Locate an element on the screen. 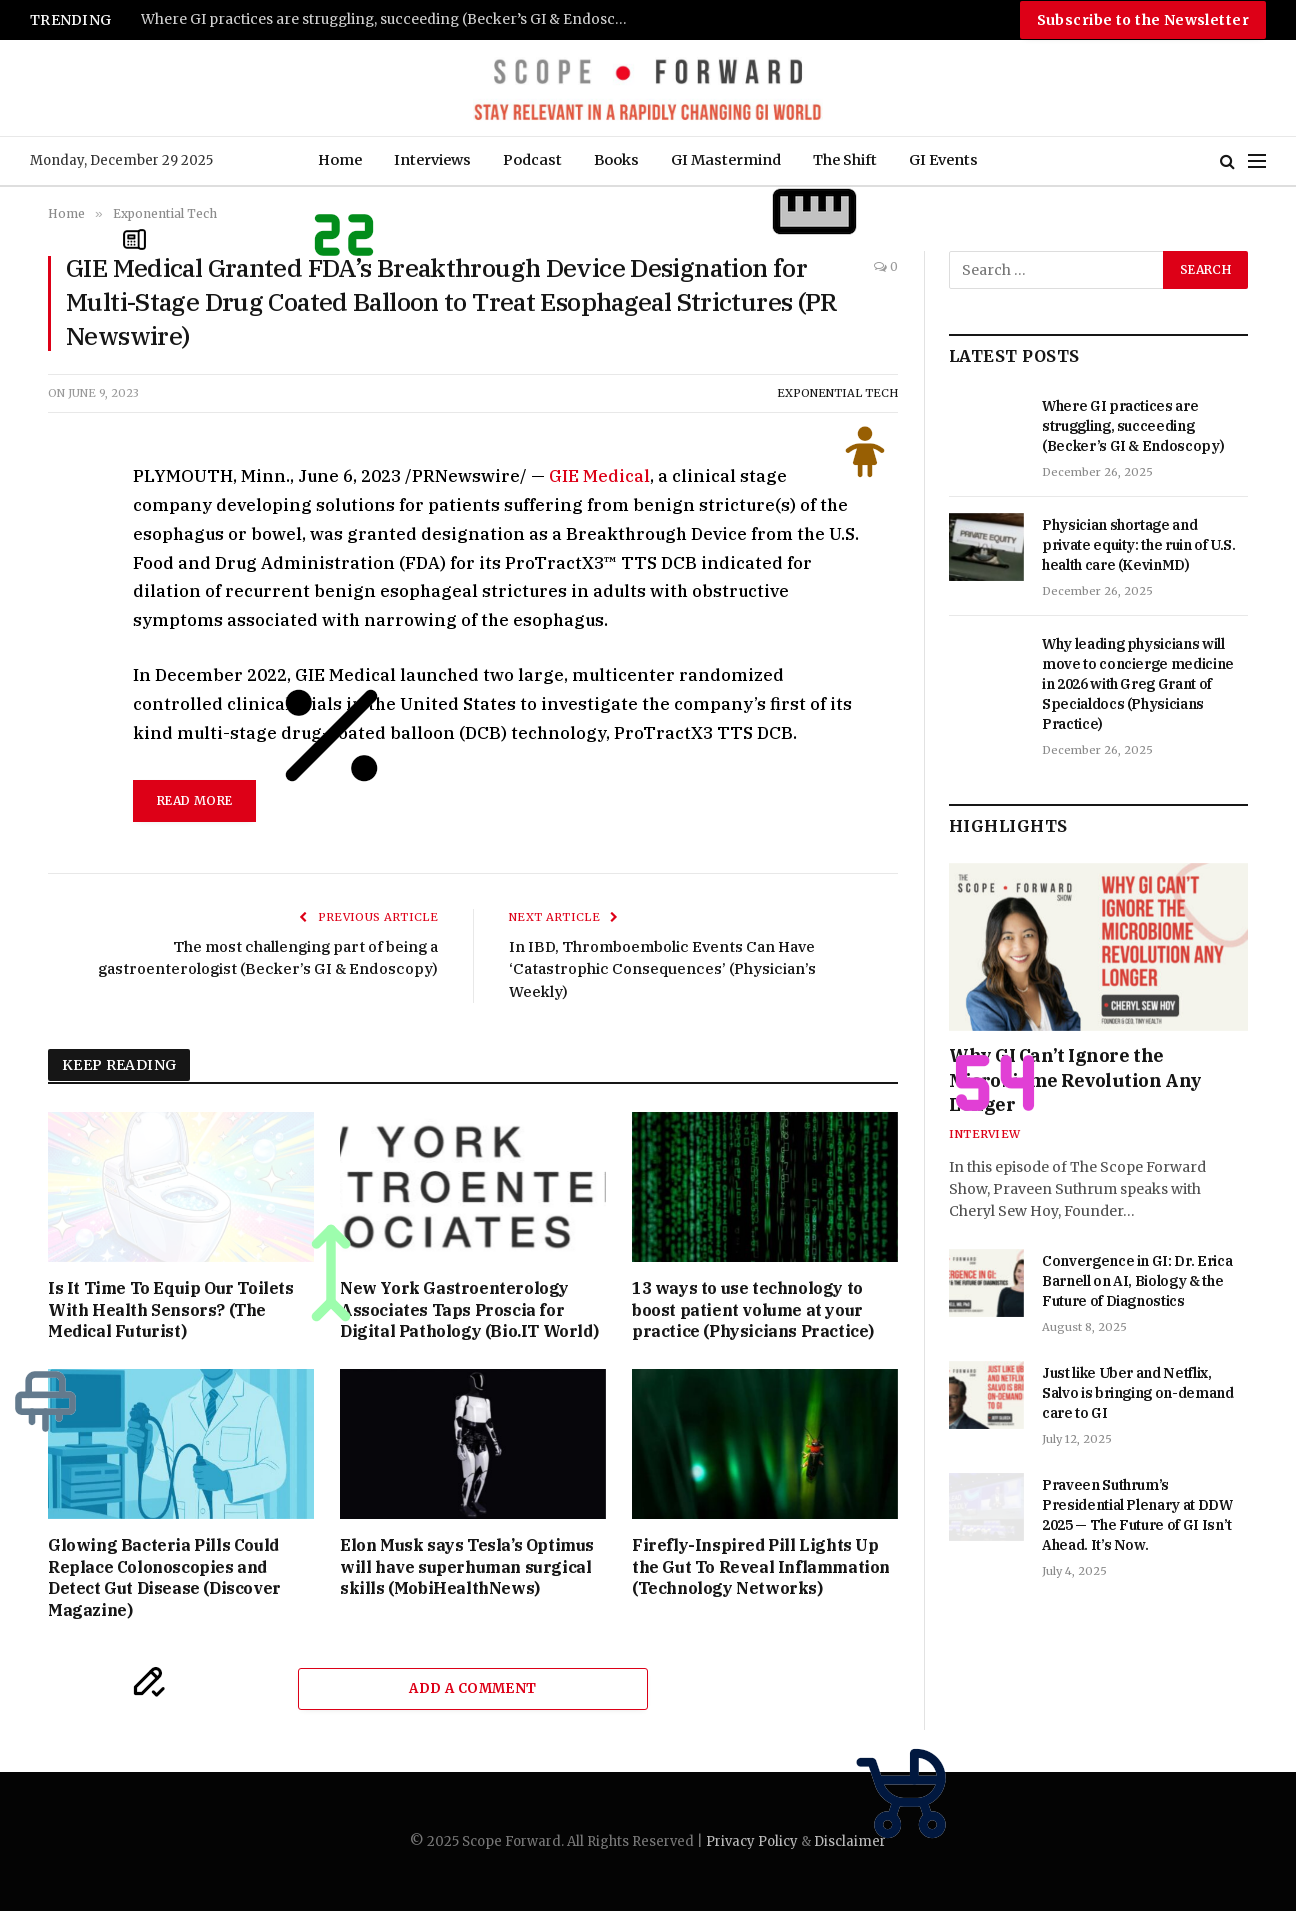  edit completed or saved successfully is located at coordinates (148, 1680).